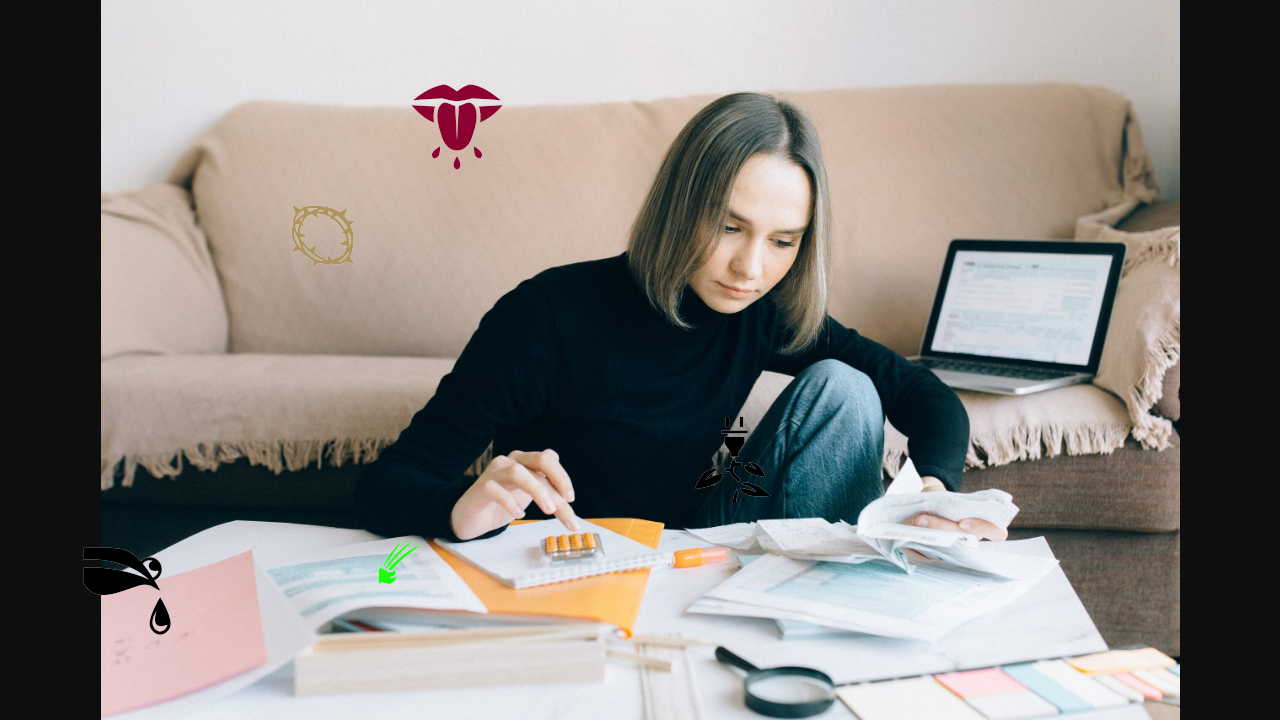  I want to click on select tongue or taste-related action in a game, so click(457, 127).